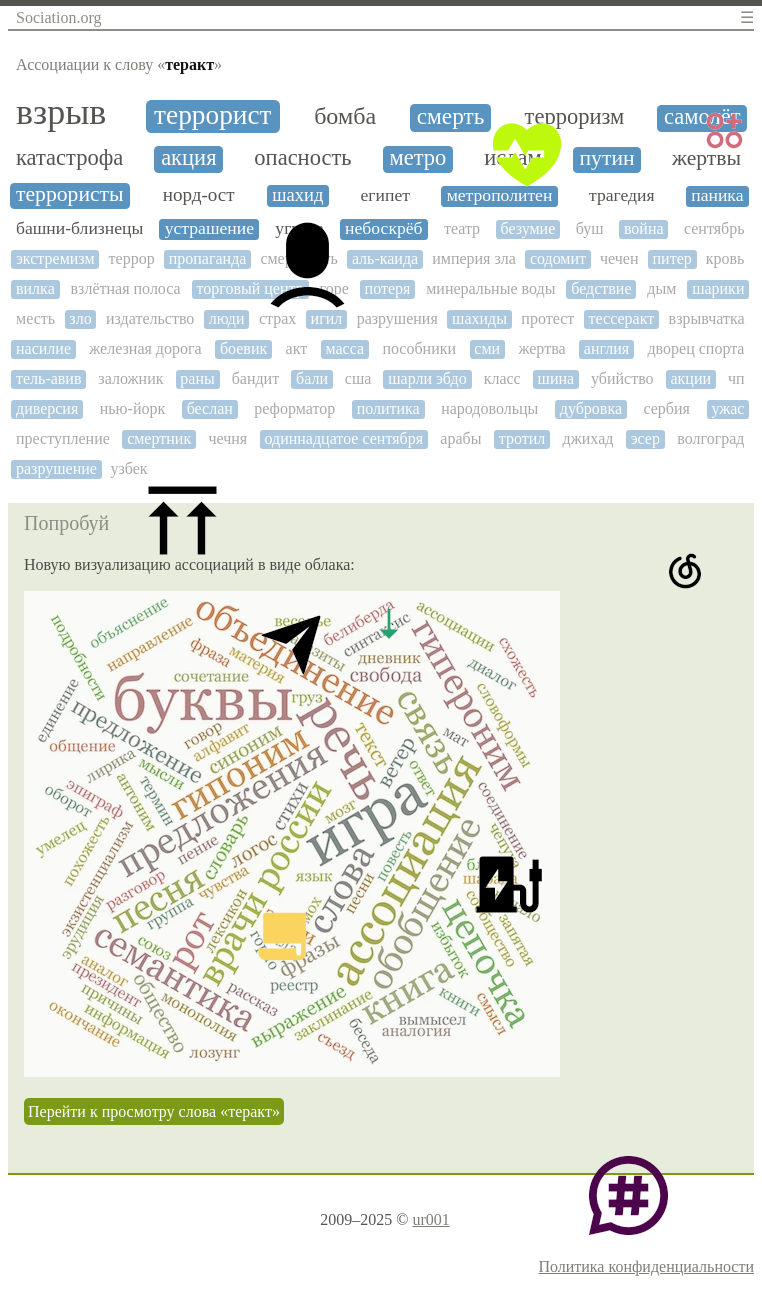 The image size is (762, 1301). Describe the element at coordinates (724, 130) in the screenshot. I see `add a new app to your collection` at that location.